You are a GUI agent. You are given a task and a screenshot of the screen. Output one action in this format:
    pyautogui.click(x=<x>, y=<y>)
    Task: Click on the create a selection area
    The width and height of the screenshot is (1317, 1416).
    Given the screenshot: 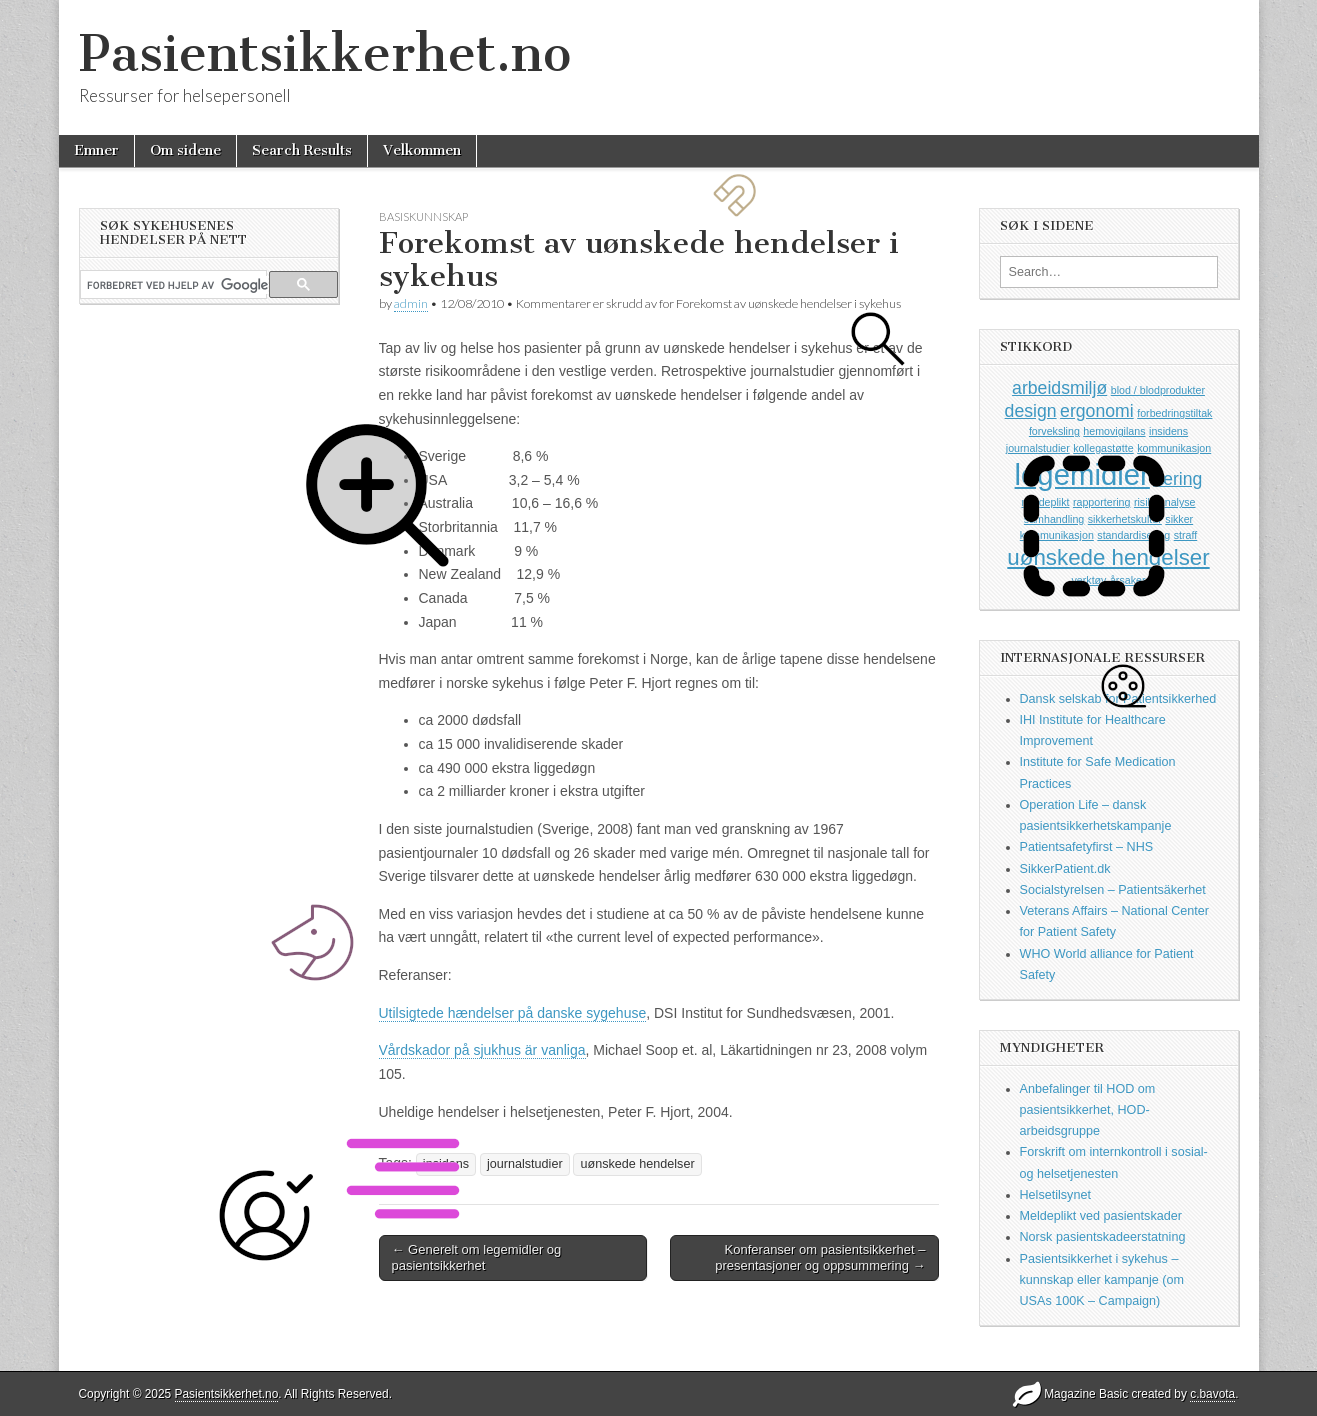 What is the action you would take?
    pyautogui.click(x=1094, y=526)
    